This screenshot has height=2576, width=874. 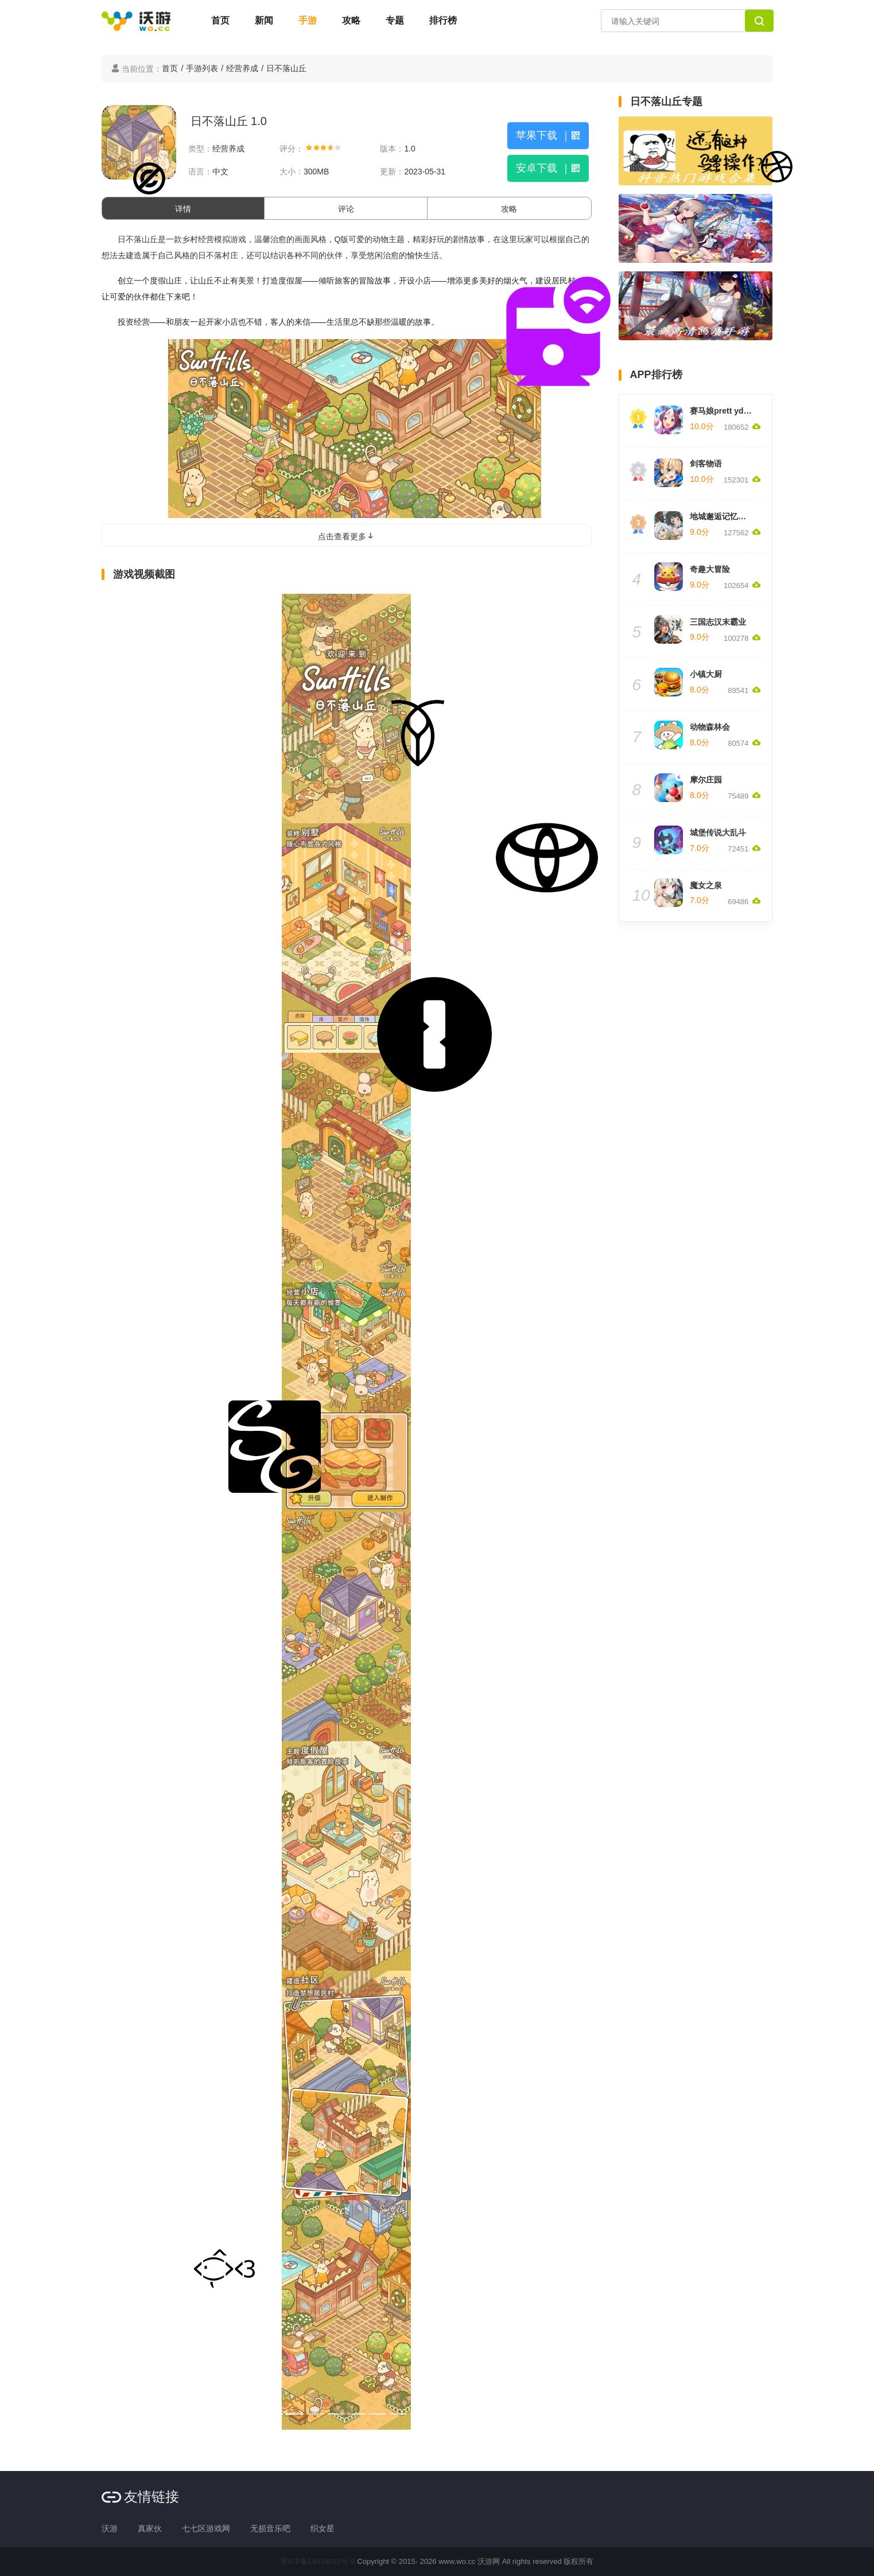 What do you see at coordinates (224, 2268) in the screenshot?
I see `open fish shell terminal application` at bounding box center [224, 2268].